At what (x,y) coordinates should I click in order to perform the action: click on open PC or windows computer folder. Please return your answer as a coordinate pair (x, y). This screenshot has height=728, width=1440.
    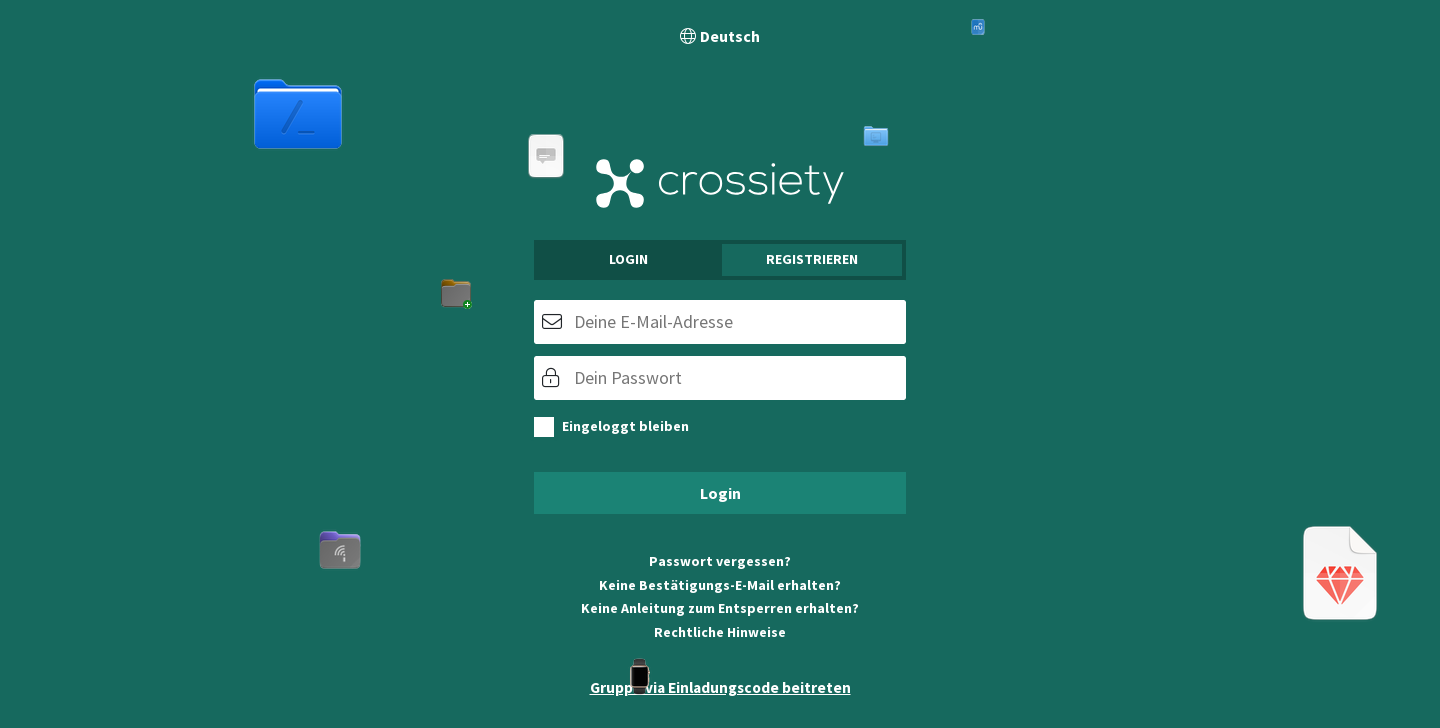
    Looking at the image, I should click on (876, 136).